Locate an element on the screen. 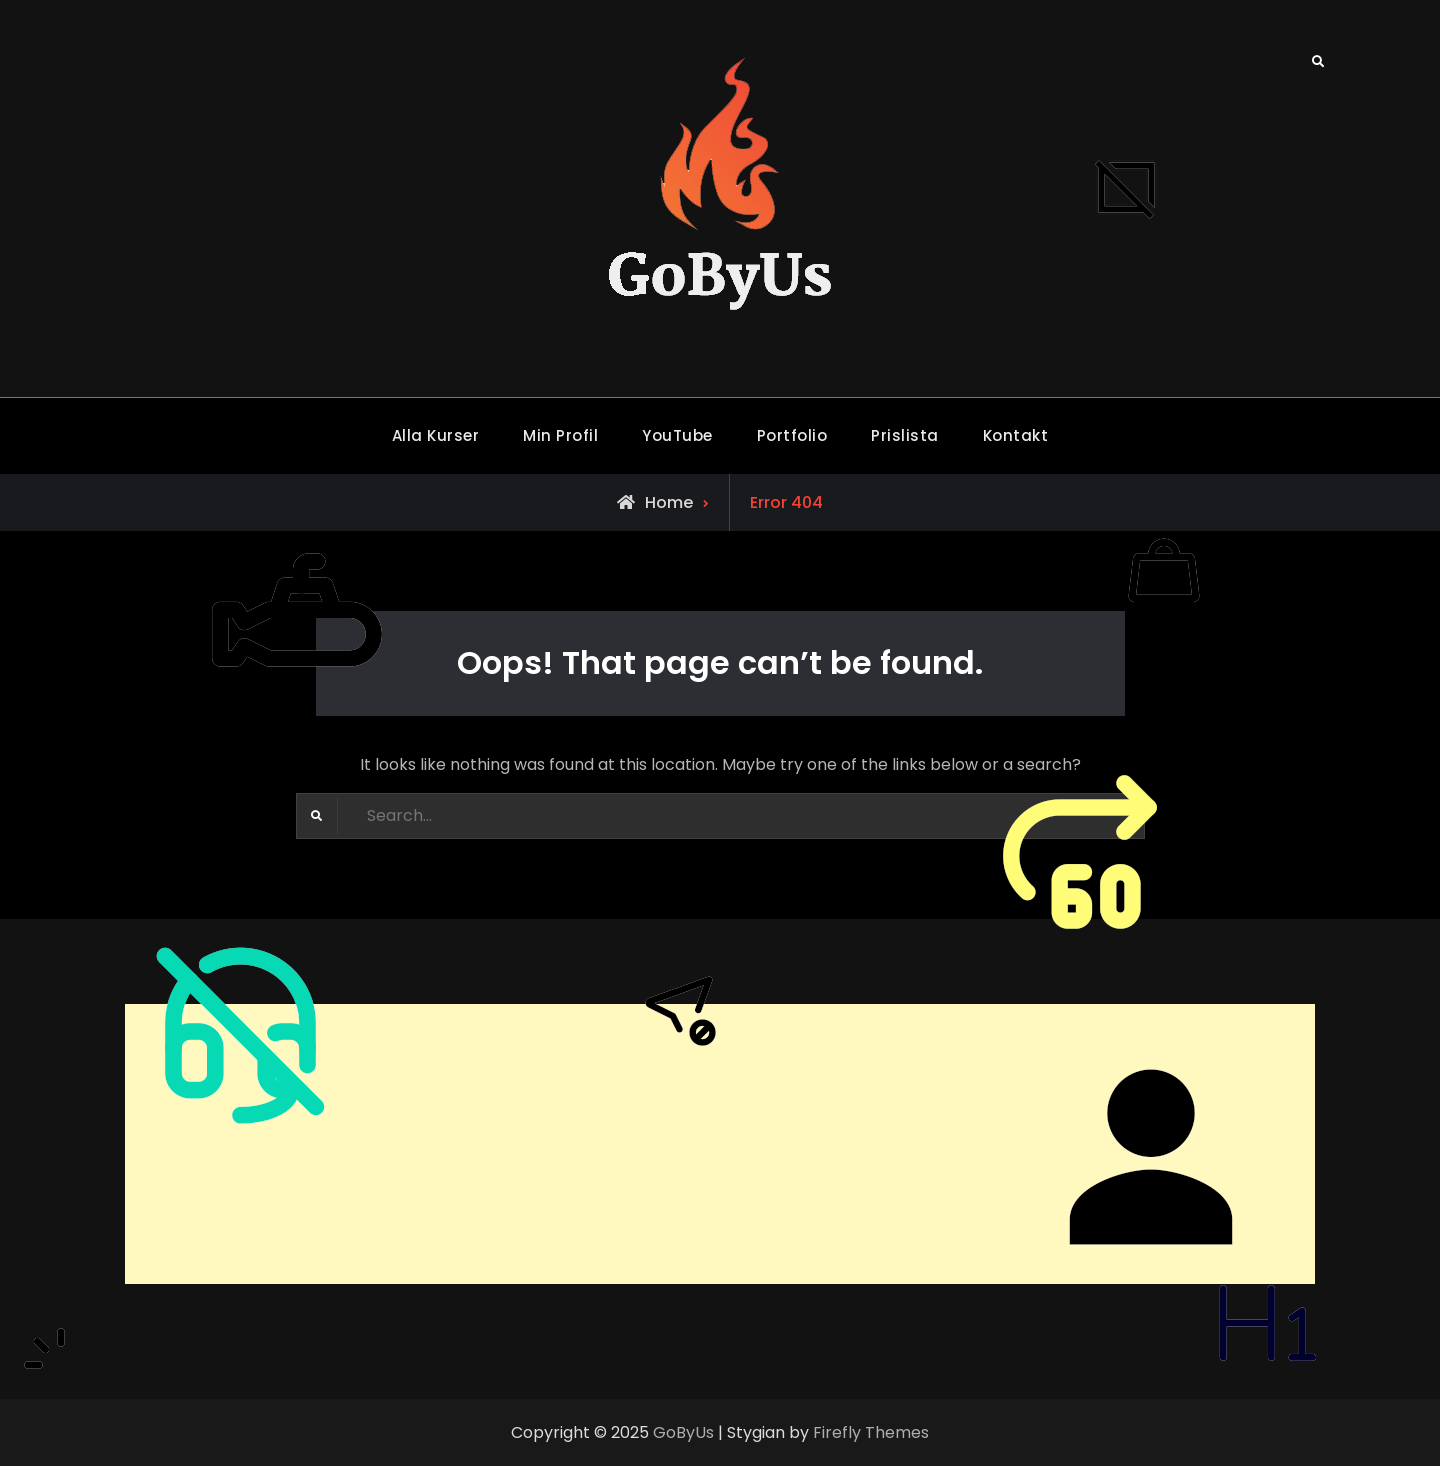 The image size is (1440, 1466). navigate to underwater or submarine-related content is located at coordinates (293, 618).